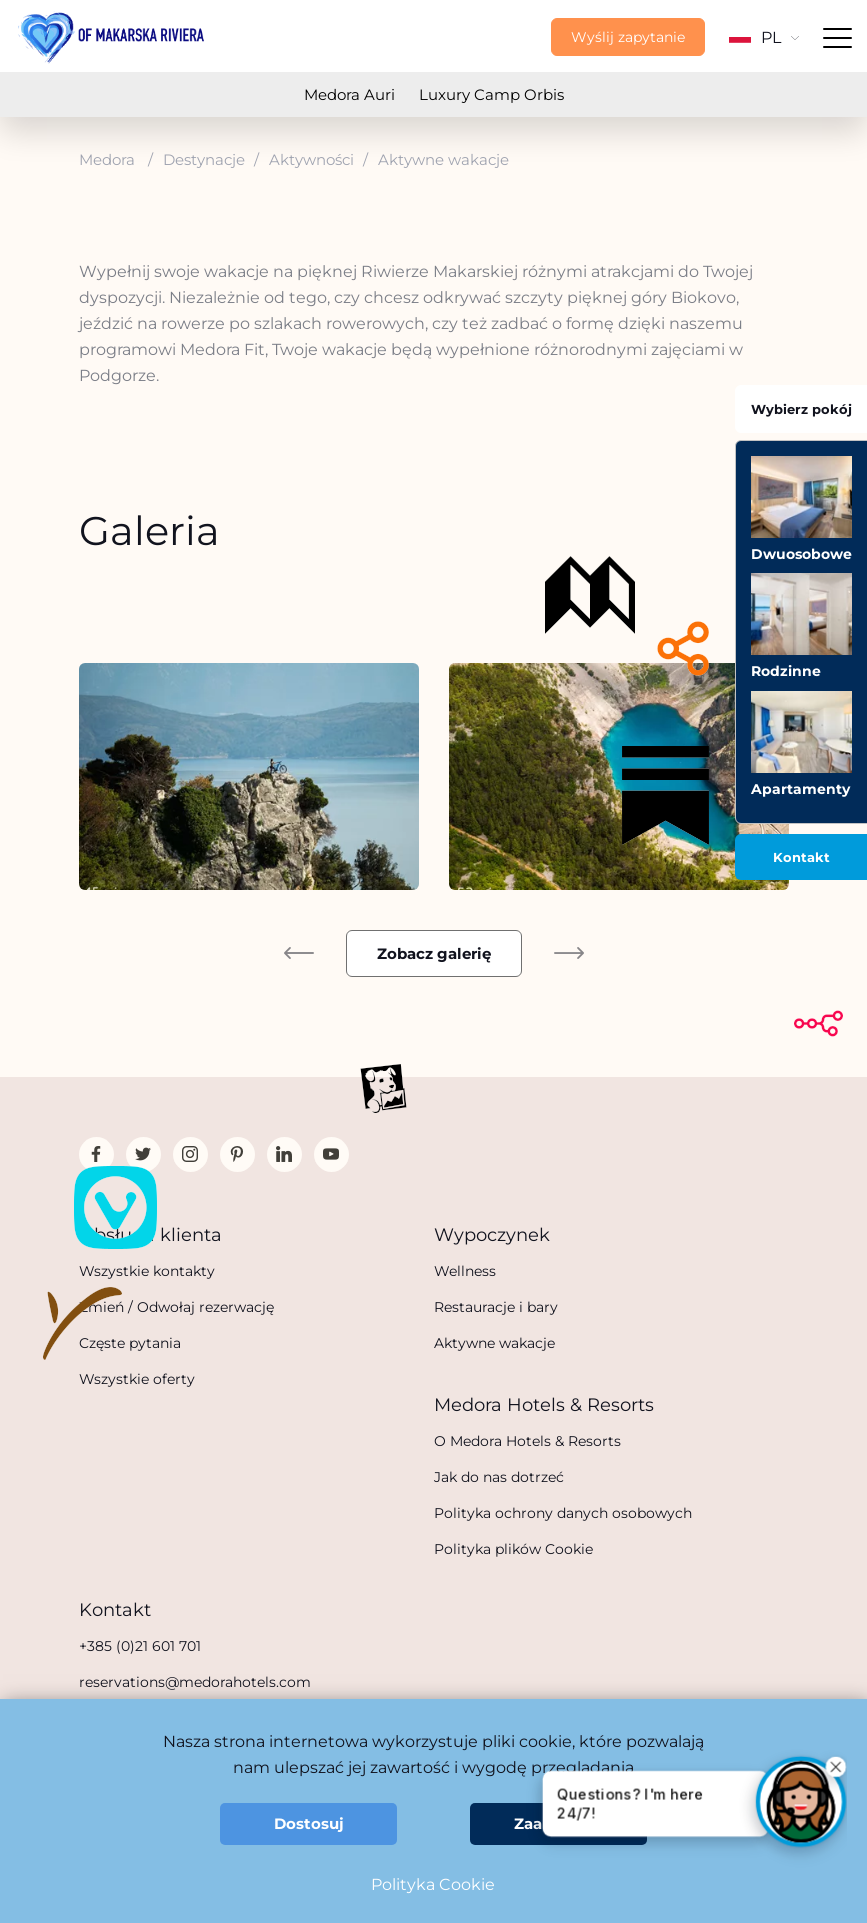 The image size is (867, 1923). What do you see at coordinates (818, 1023) in the screenshot?
I see `open n8n workflow automation platform` at bounding box center [818, 1023].